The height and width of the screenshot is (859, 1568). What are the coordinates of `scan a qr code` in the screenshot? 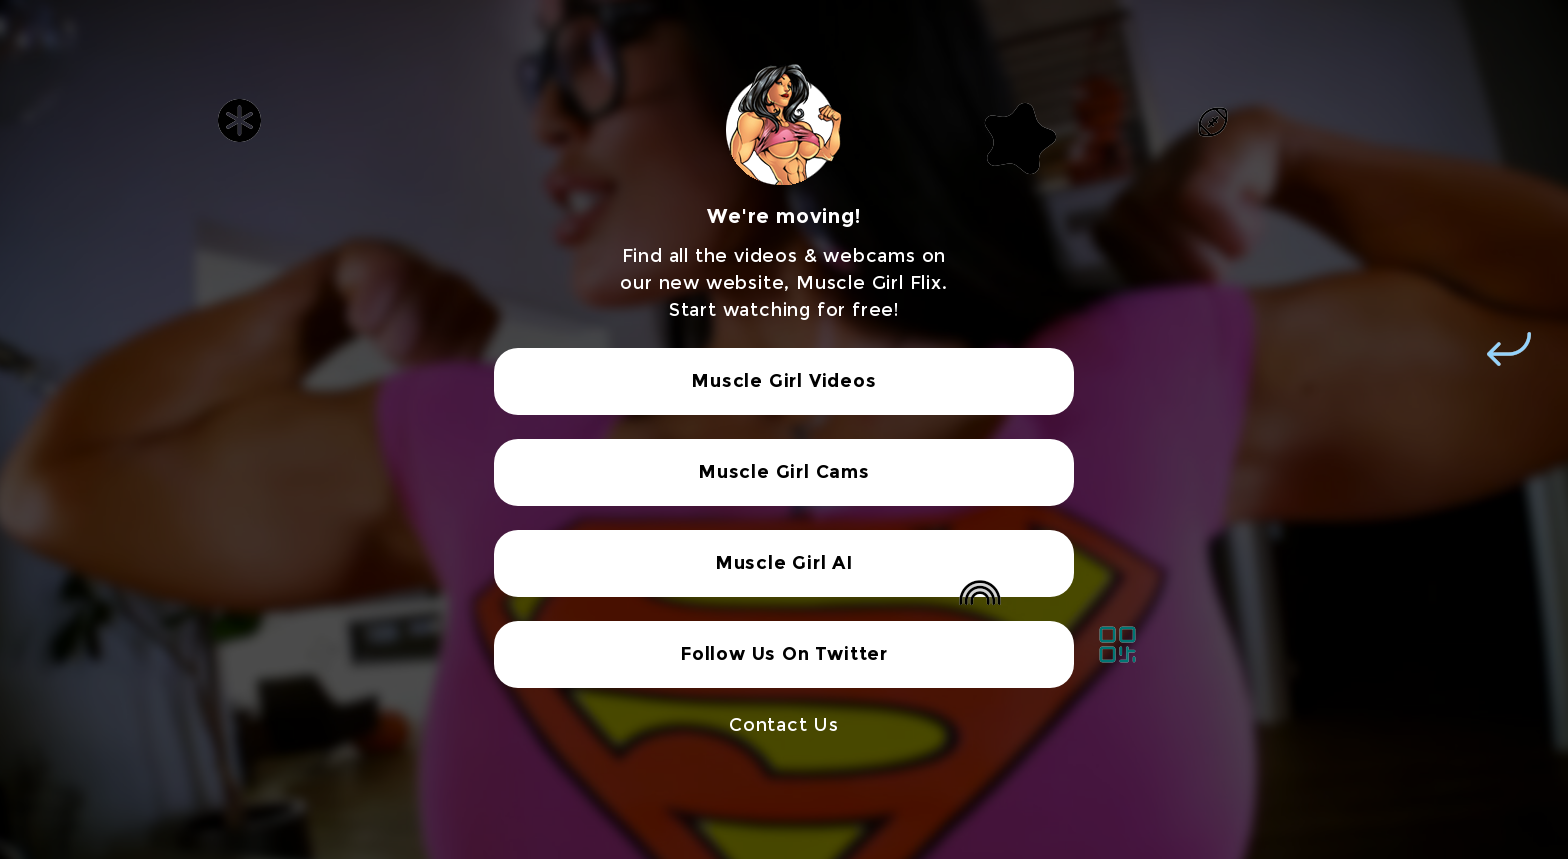 It's located at (1117, 644).